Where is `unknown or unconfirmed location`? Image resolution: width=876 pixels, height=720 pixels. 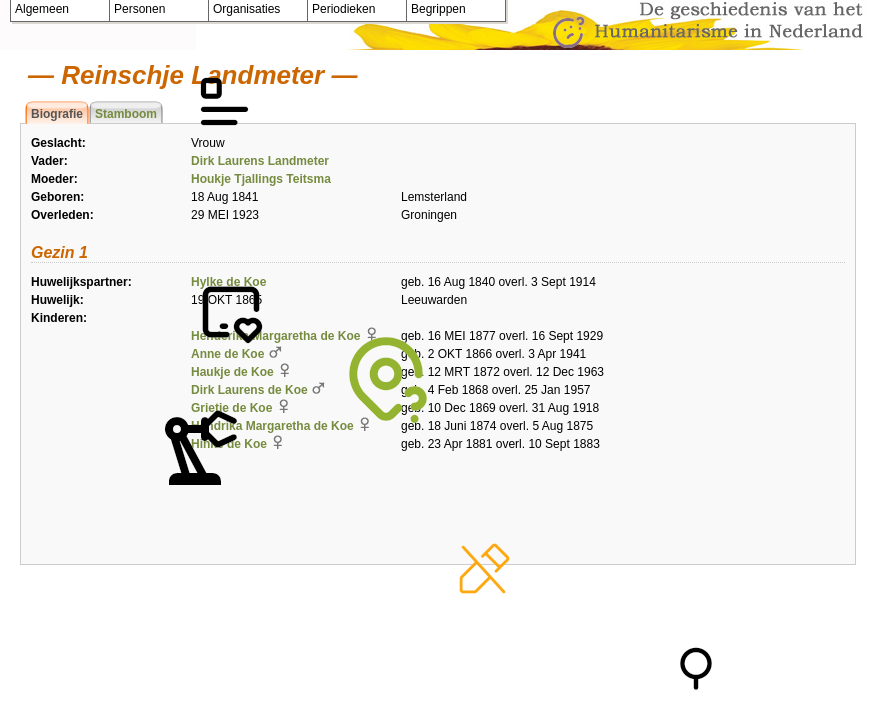
unknown or unconfirmed location is located at coordinates (386, 378).